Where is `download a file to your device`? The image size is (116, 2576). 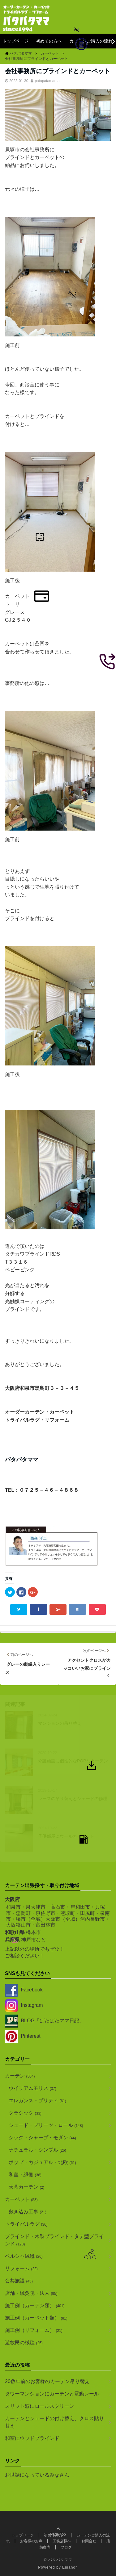 download a file to your device is located at coordinates (92, 1766).